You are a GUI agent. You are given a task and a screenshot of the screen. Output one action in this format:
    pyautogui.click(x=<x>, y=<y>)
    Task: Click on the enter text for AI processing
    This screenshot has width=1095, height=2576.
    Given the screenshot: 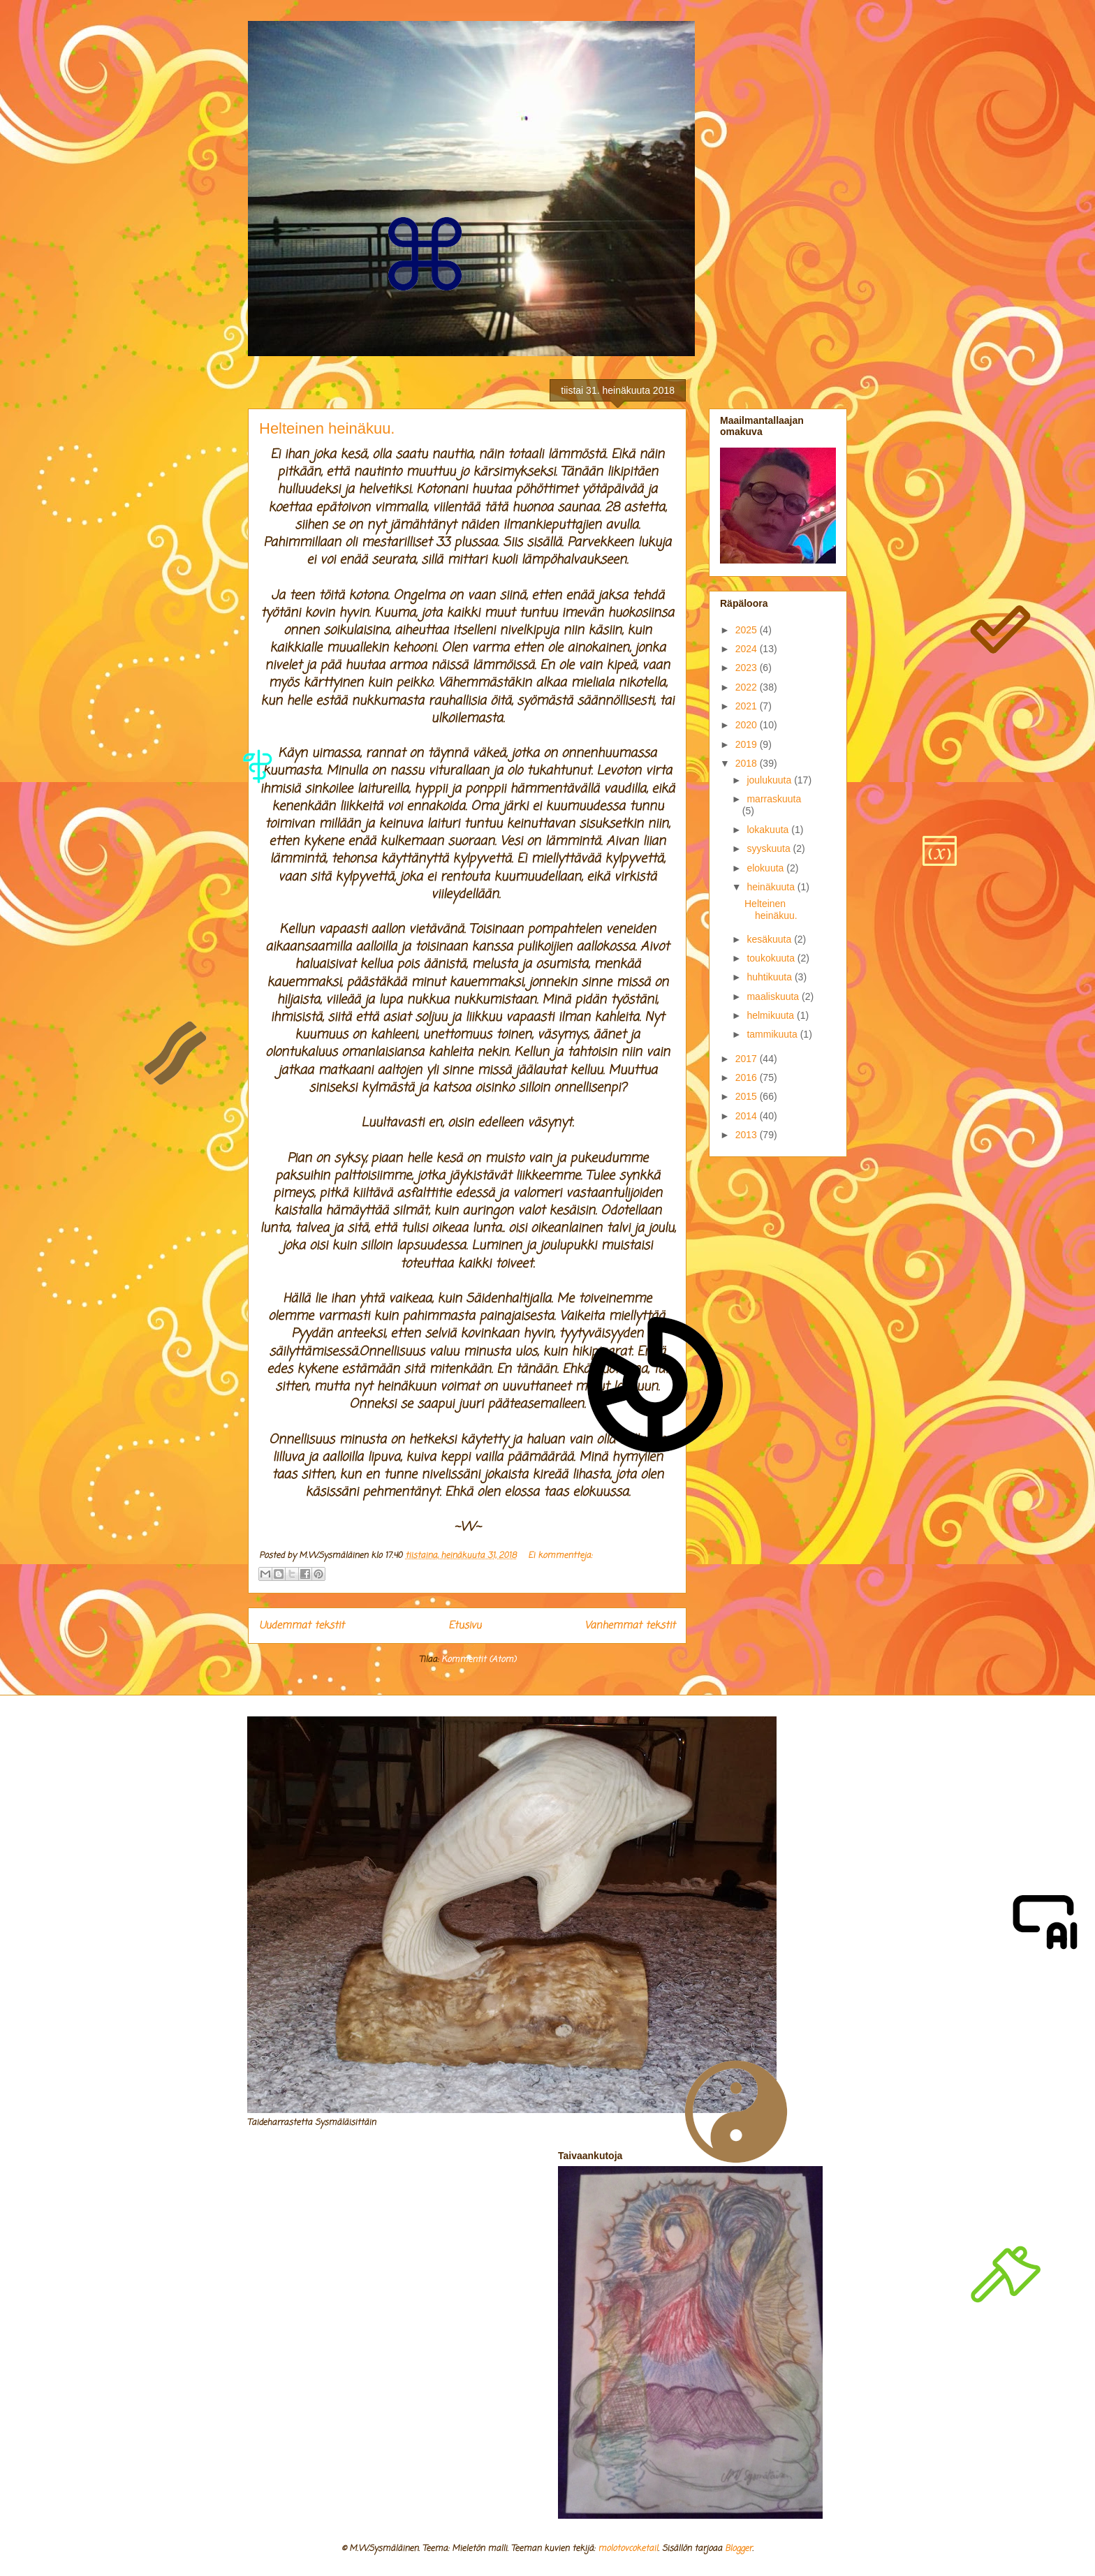 What is the action you would take?
    pyautogui.click(x=1043, y=1915)
    